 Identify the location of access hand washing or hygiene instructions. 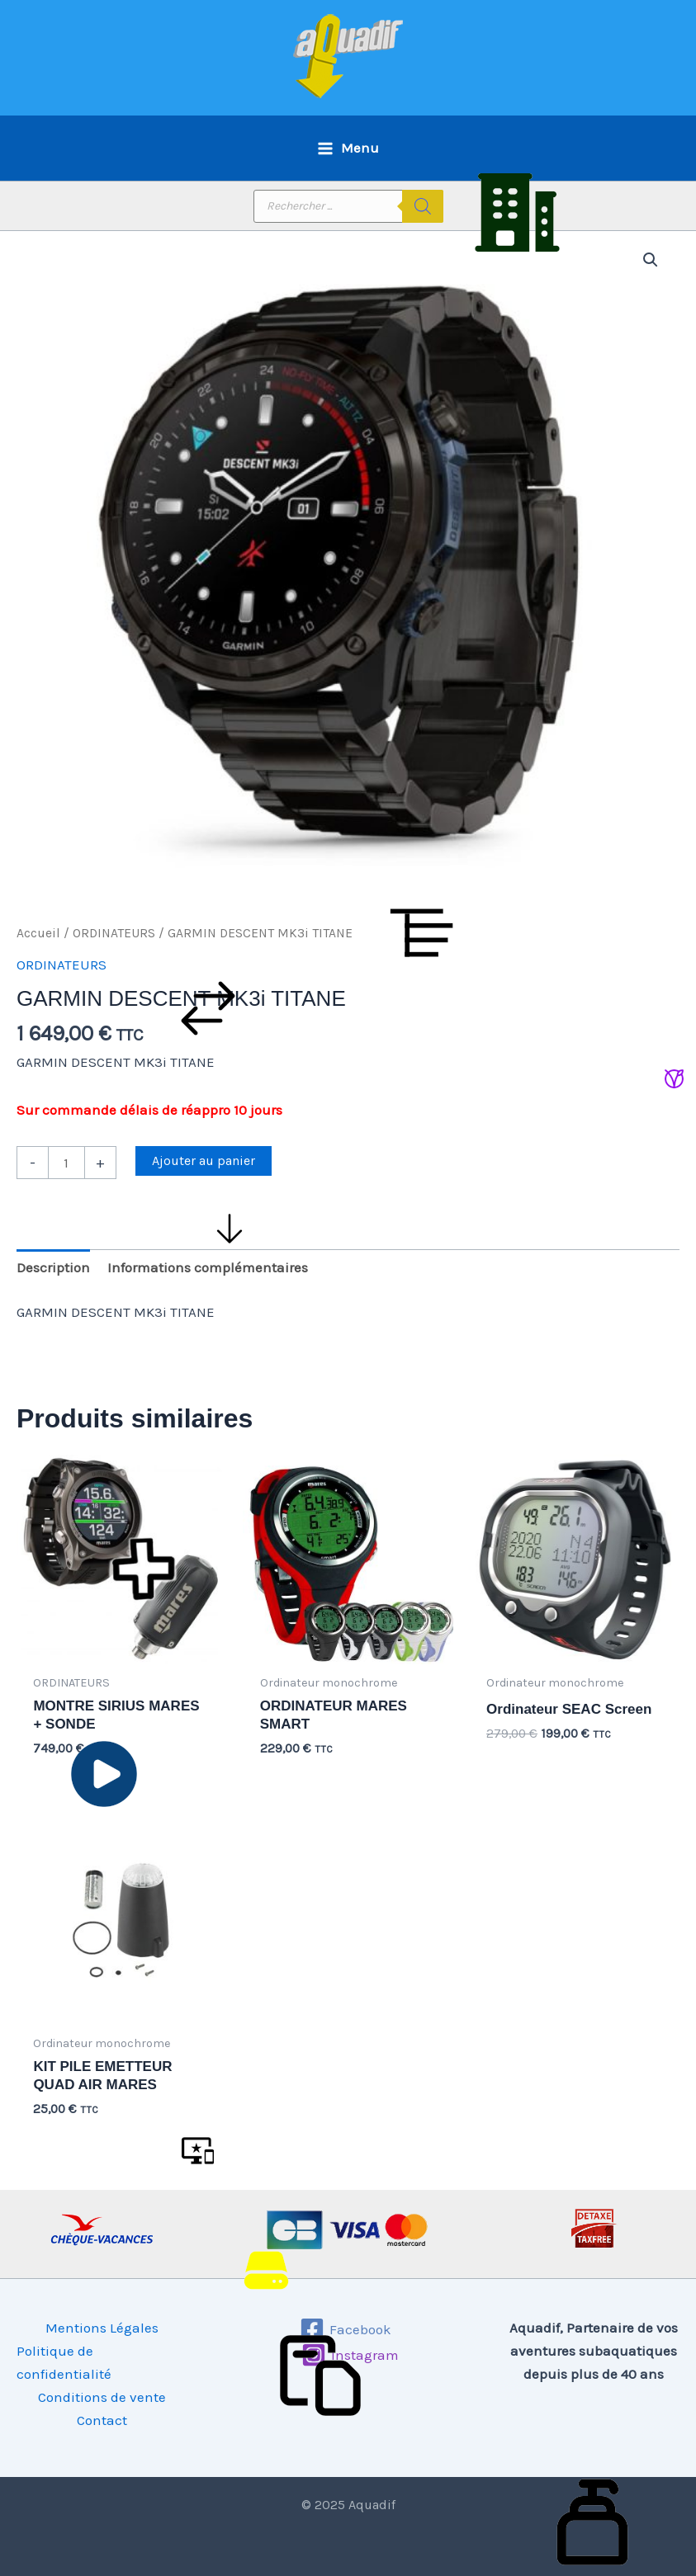
(592, 2523).